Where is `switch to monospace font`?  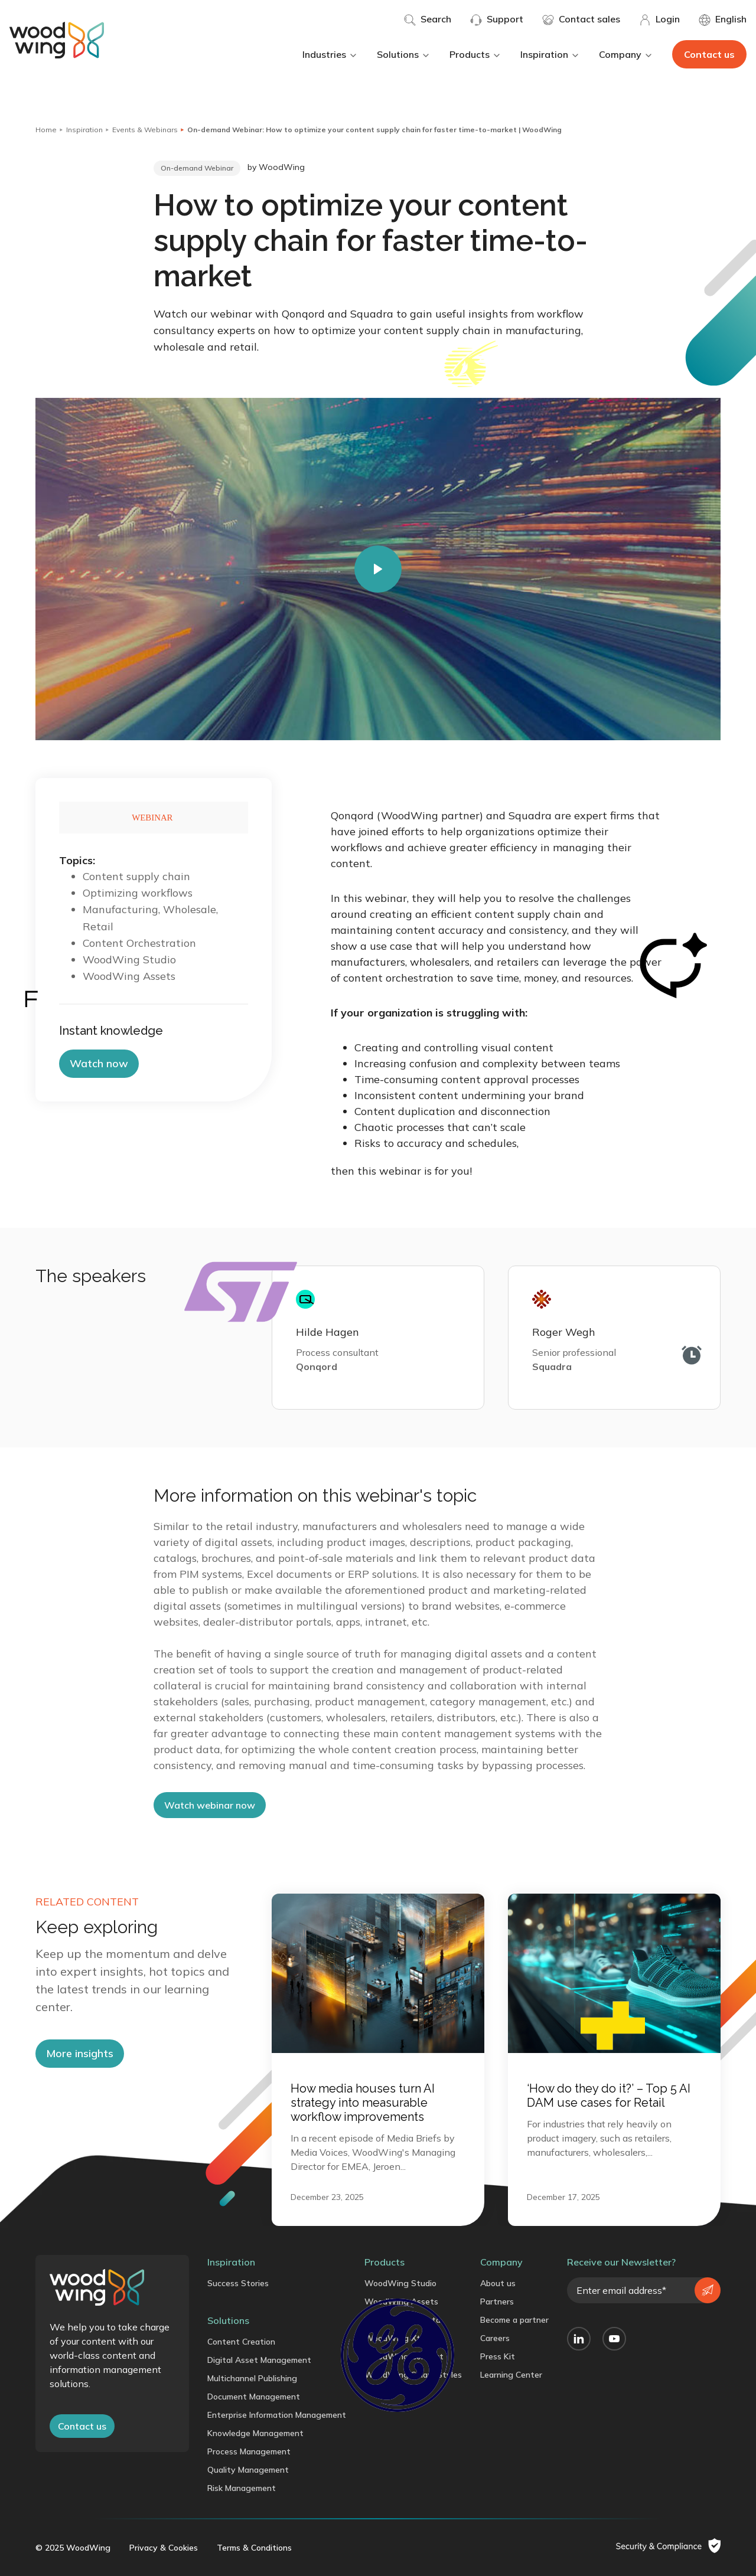
switch to monospace font is located at coordinates (31, 998).